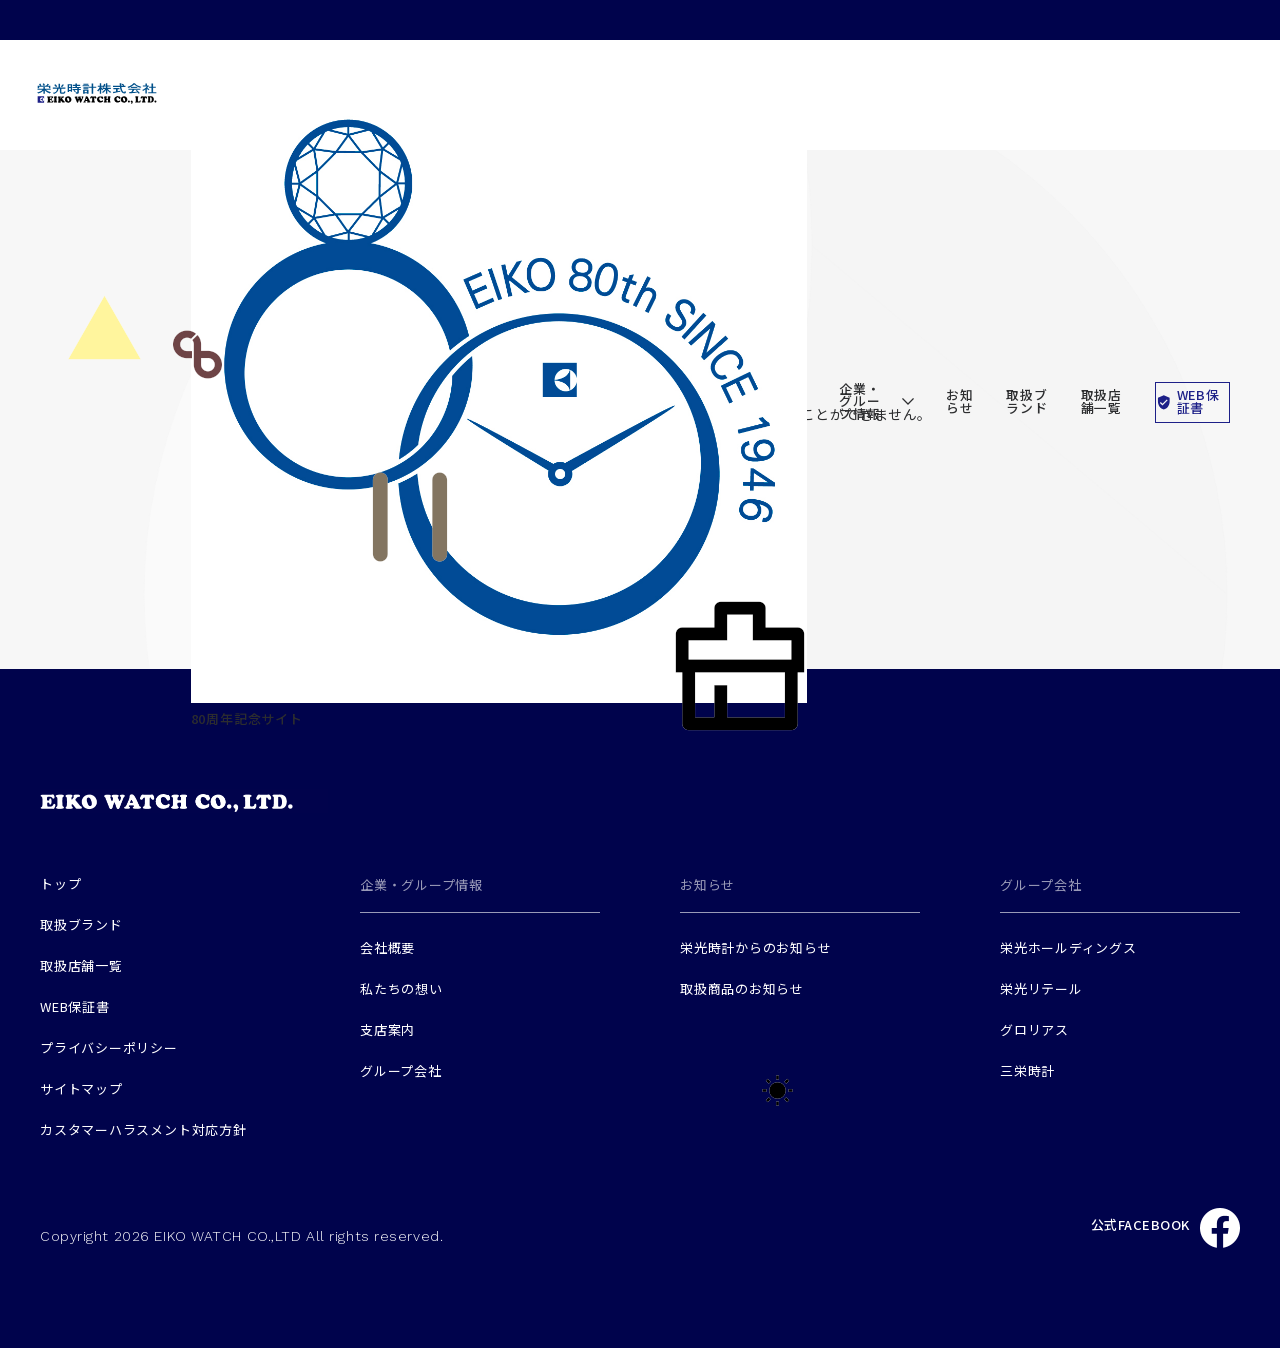 The image size is (1280, 1348). I want to click on access brush or painting tools, so click(740, 666).